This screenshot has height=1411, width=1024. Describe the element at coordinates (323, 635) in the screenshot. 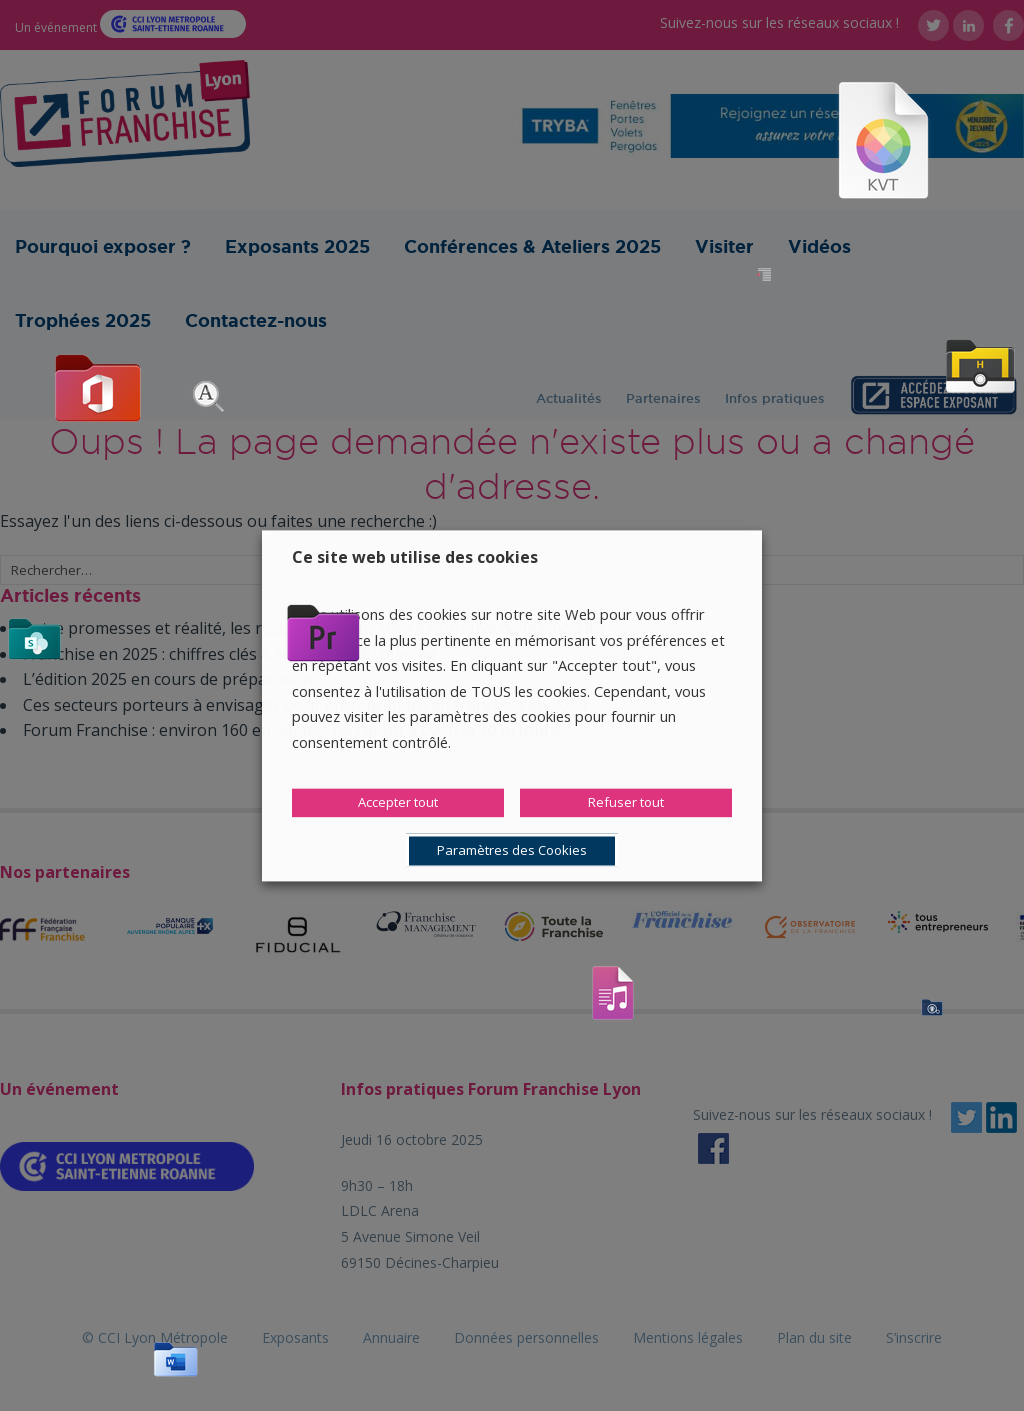

I see `open folder containing adobe premiere project files` at that location.